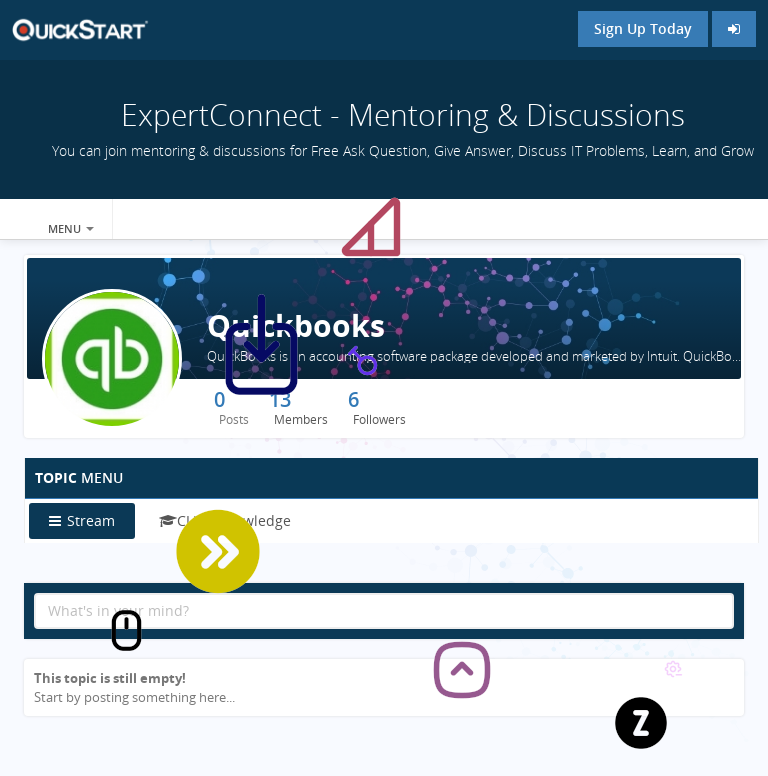 The image size is (768, 776). Describe the element at coordinates (126, 630) in the screenshot. I see `mouse input device indicator` at that location.